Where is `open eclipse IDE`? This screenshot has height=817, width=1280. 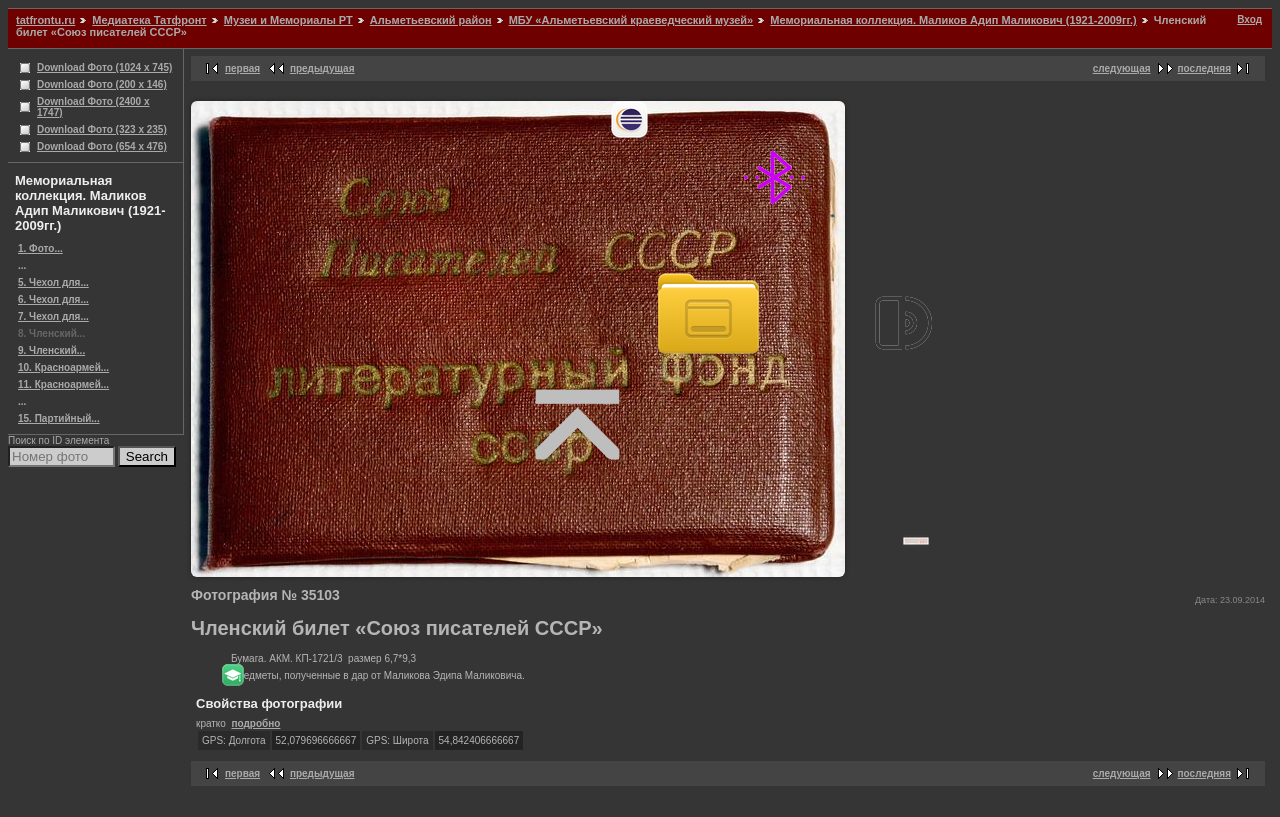
open eclipse IDE is located at coordinates (629, 119).